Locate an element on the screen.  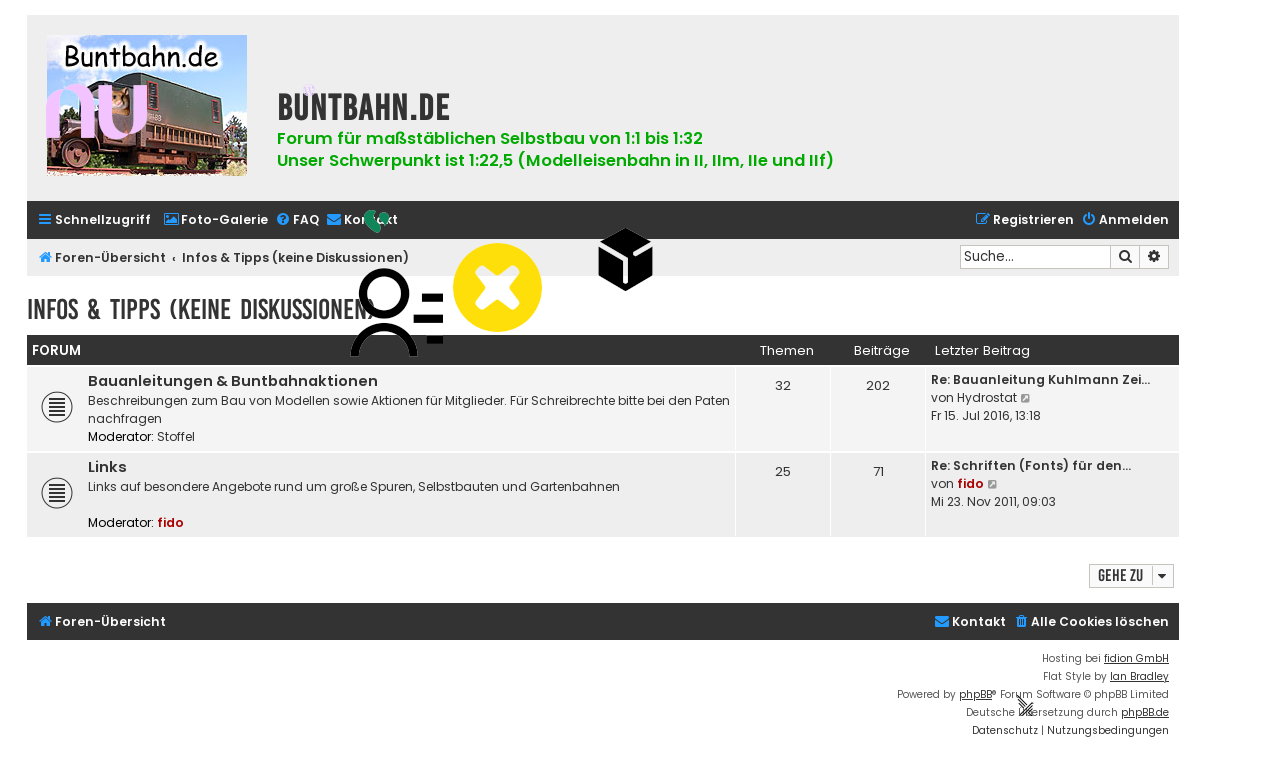
DPD parcel delivery service logo is located at coordinates (625, 259).